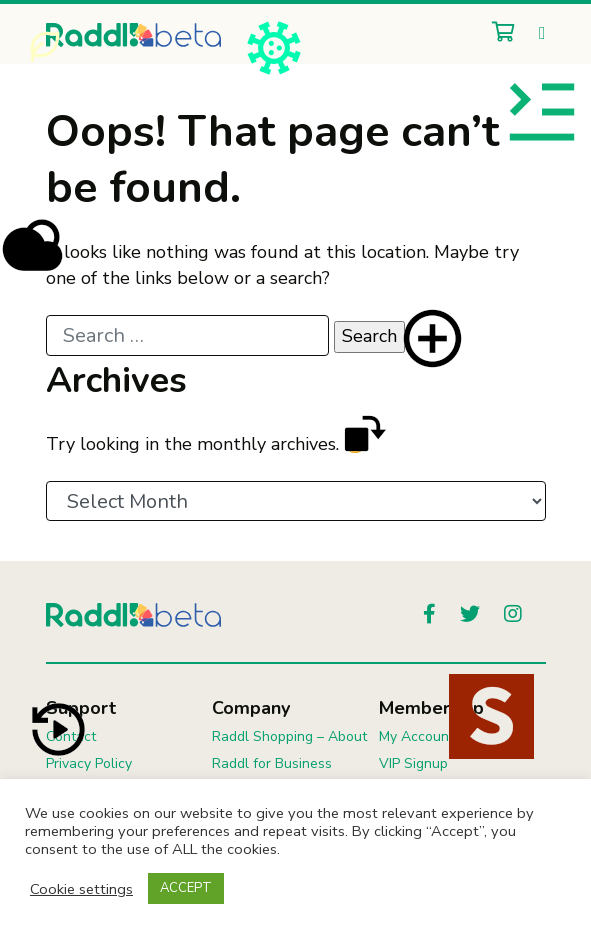 The image size is (591, 934). I want to click on rotate element clockwise, so click(364, 433).